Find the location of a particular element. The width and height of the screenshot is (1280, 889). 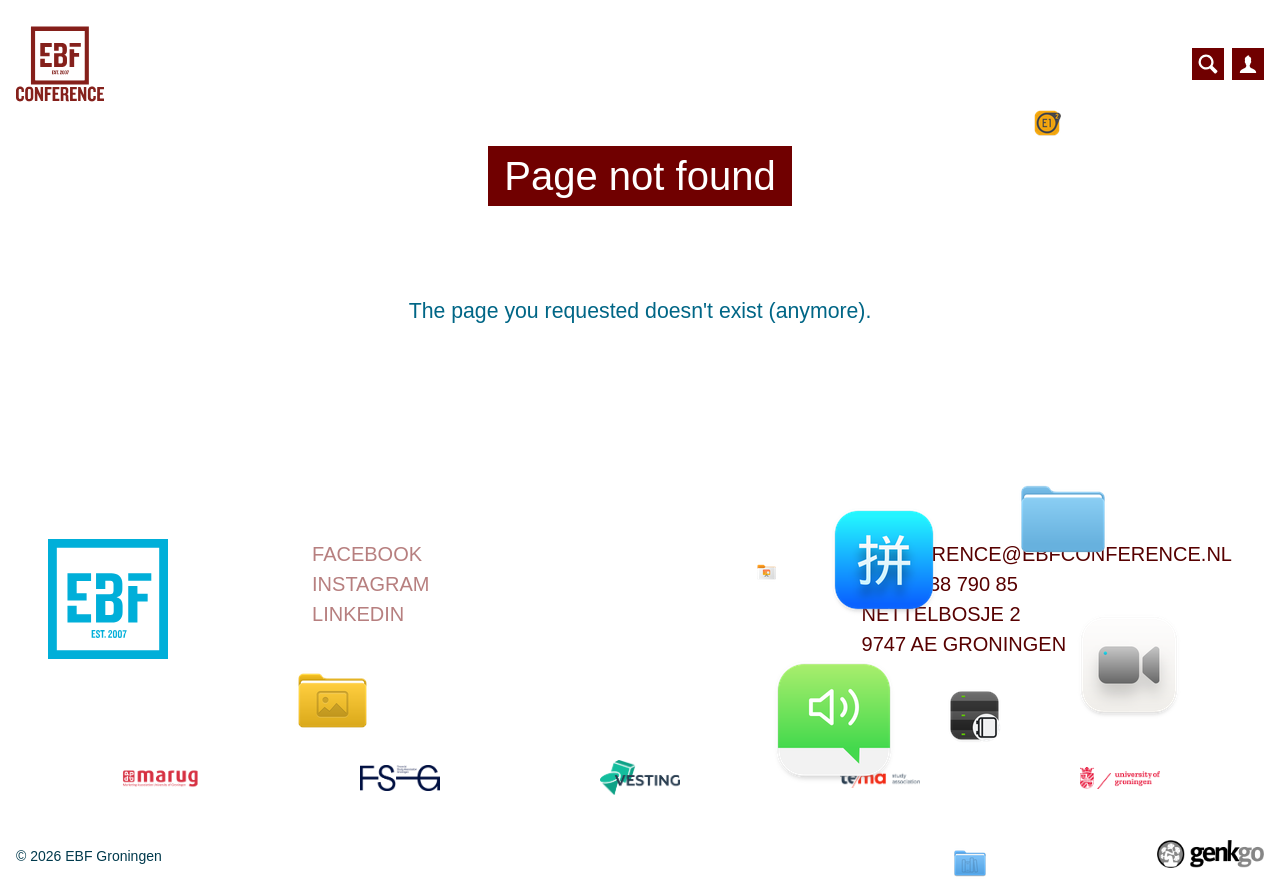

launch Half-Life 2: Episode One is located at coordinates (1047, 123).